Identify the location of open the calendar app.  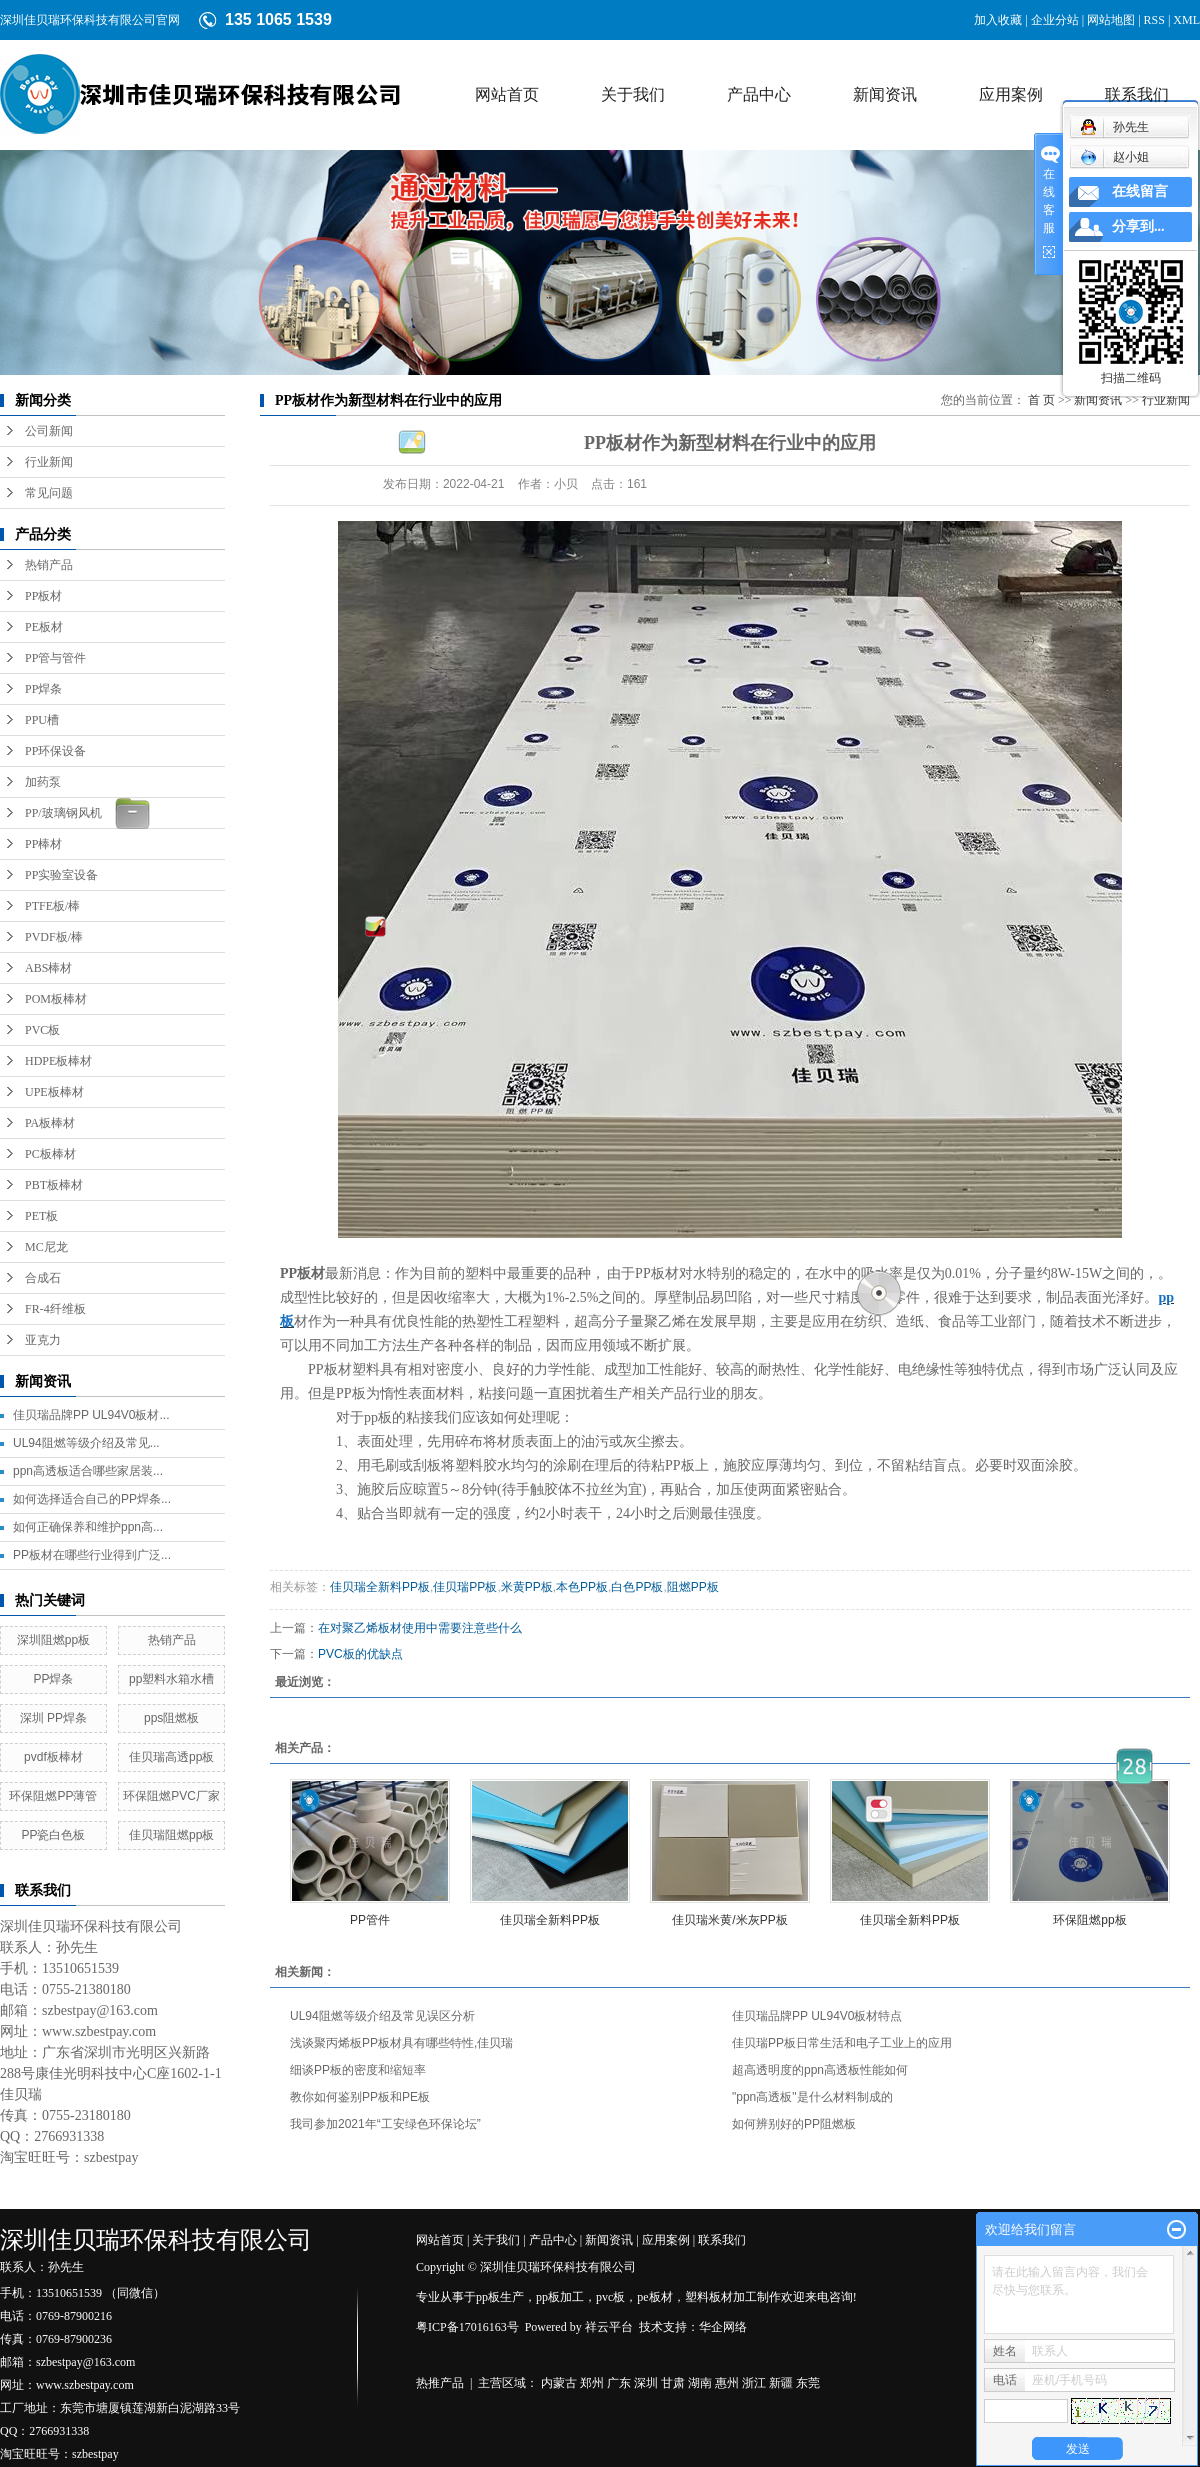
(1134, 1766).